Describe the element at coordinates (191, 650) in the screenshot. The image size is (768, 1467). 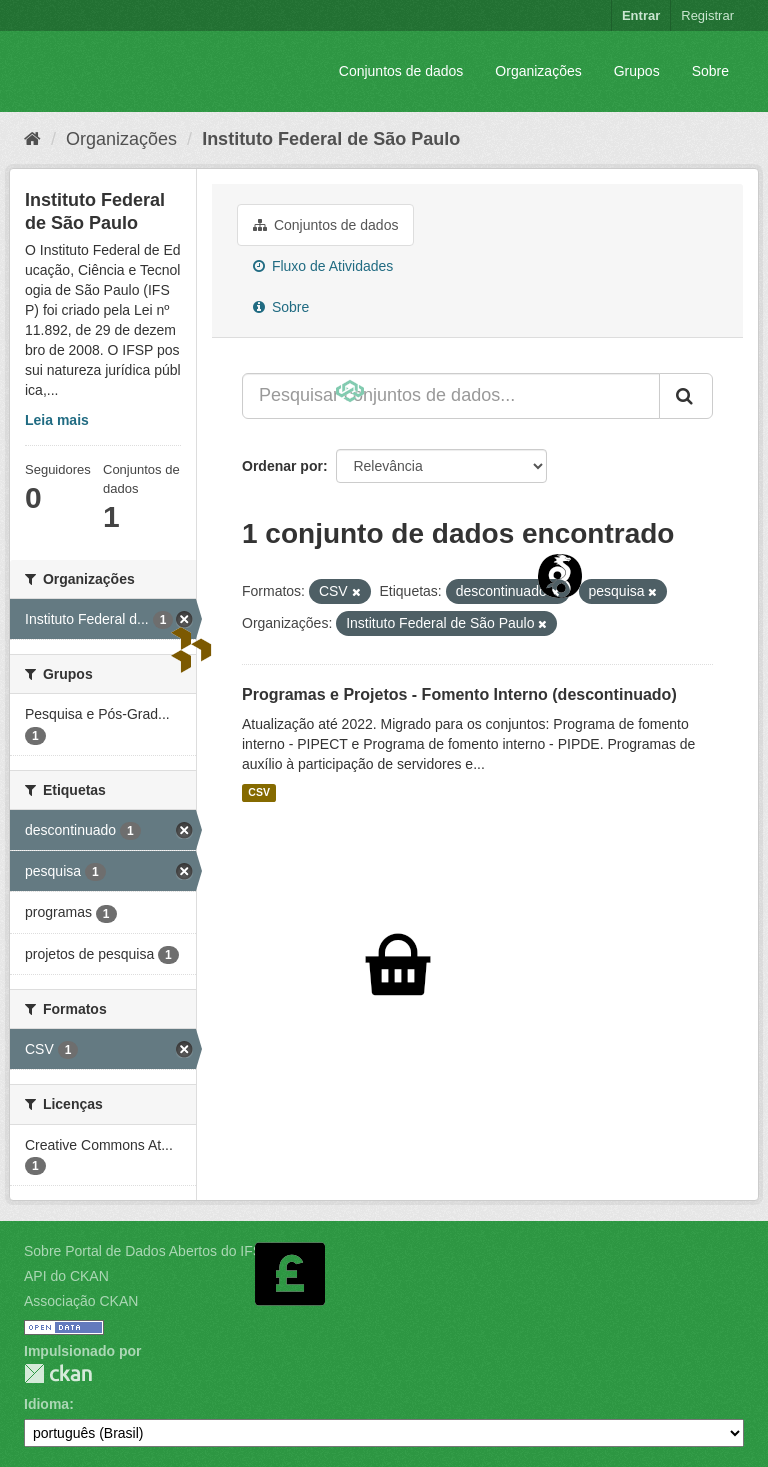
I see `open dovetail app` at that location.